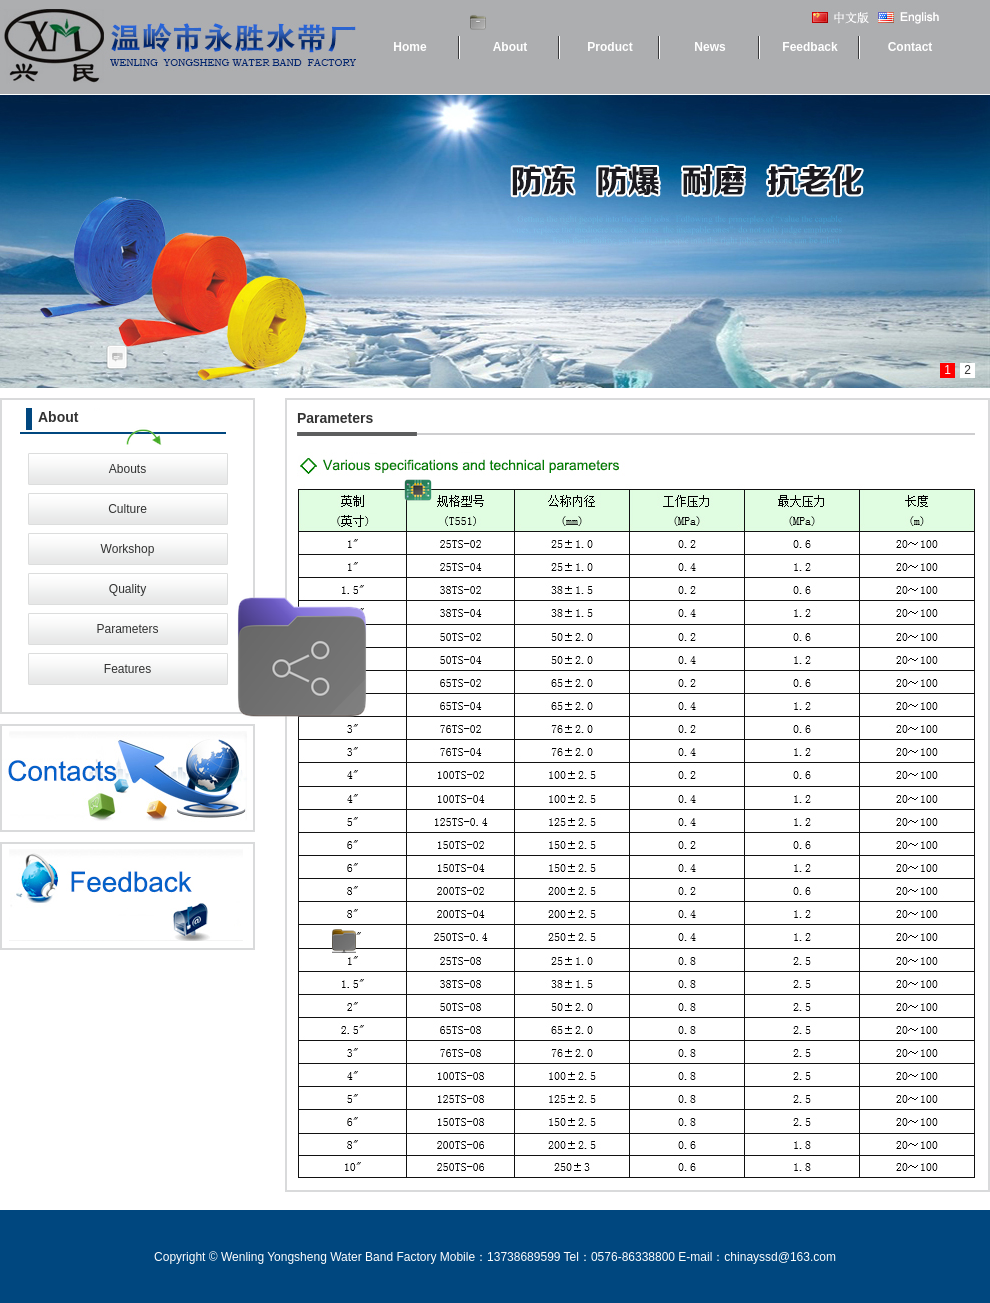  Describe the element at coordinates (302, 657) in the screenshot. I see `open your public shared folder` at that location.